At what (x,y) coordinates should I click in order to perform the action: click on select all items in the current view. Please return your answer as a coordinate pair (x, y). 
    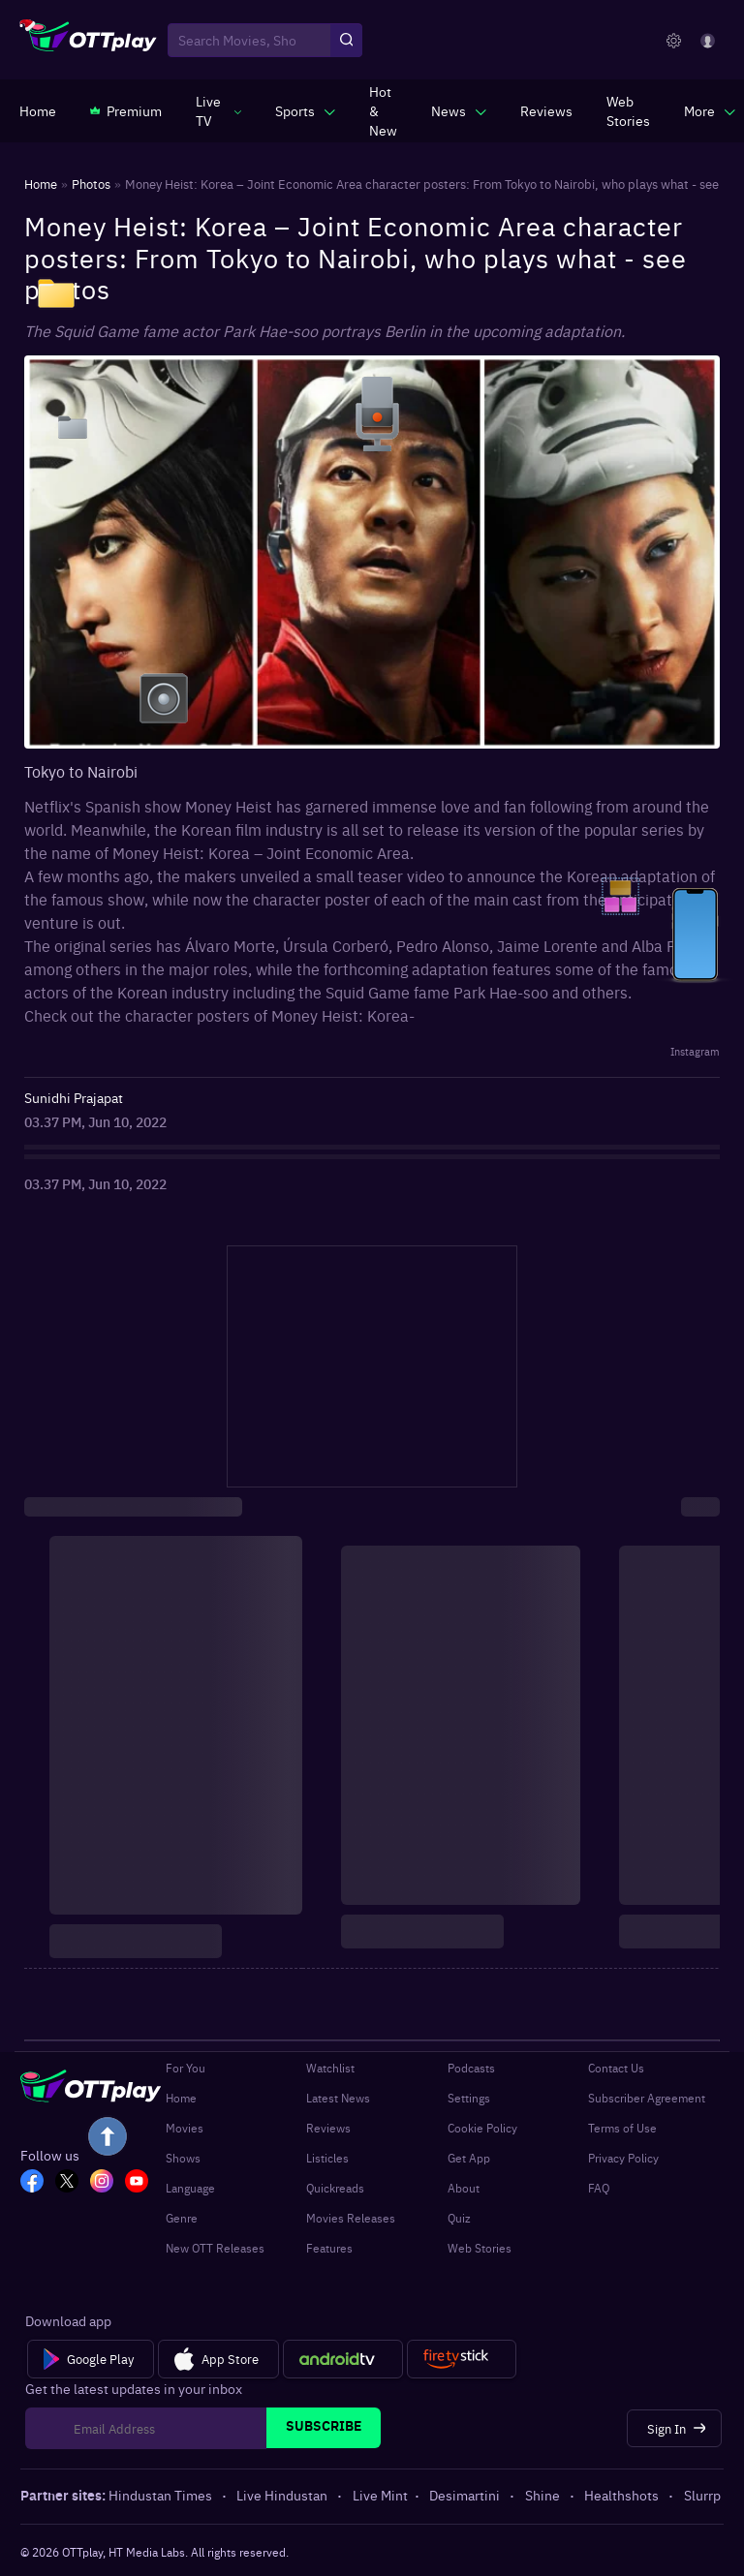
    Looking at the image, I should click on (620, 896).